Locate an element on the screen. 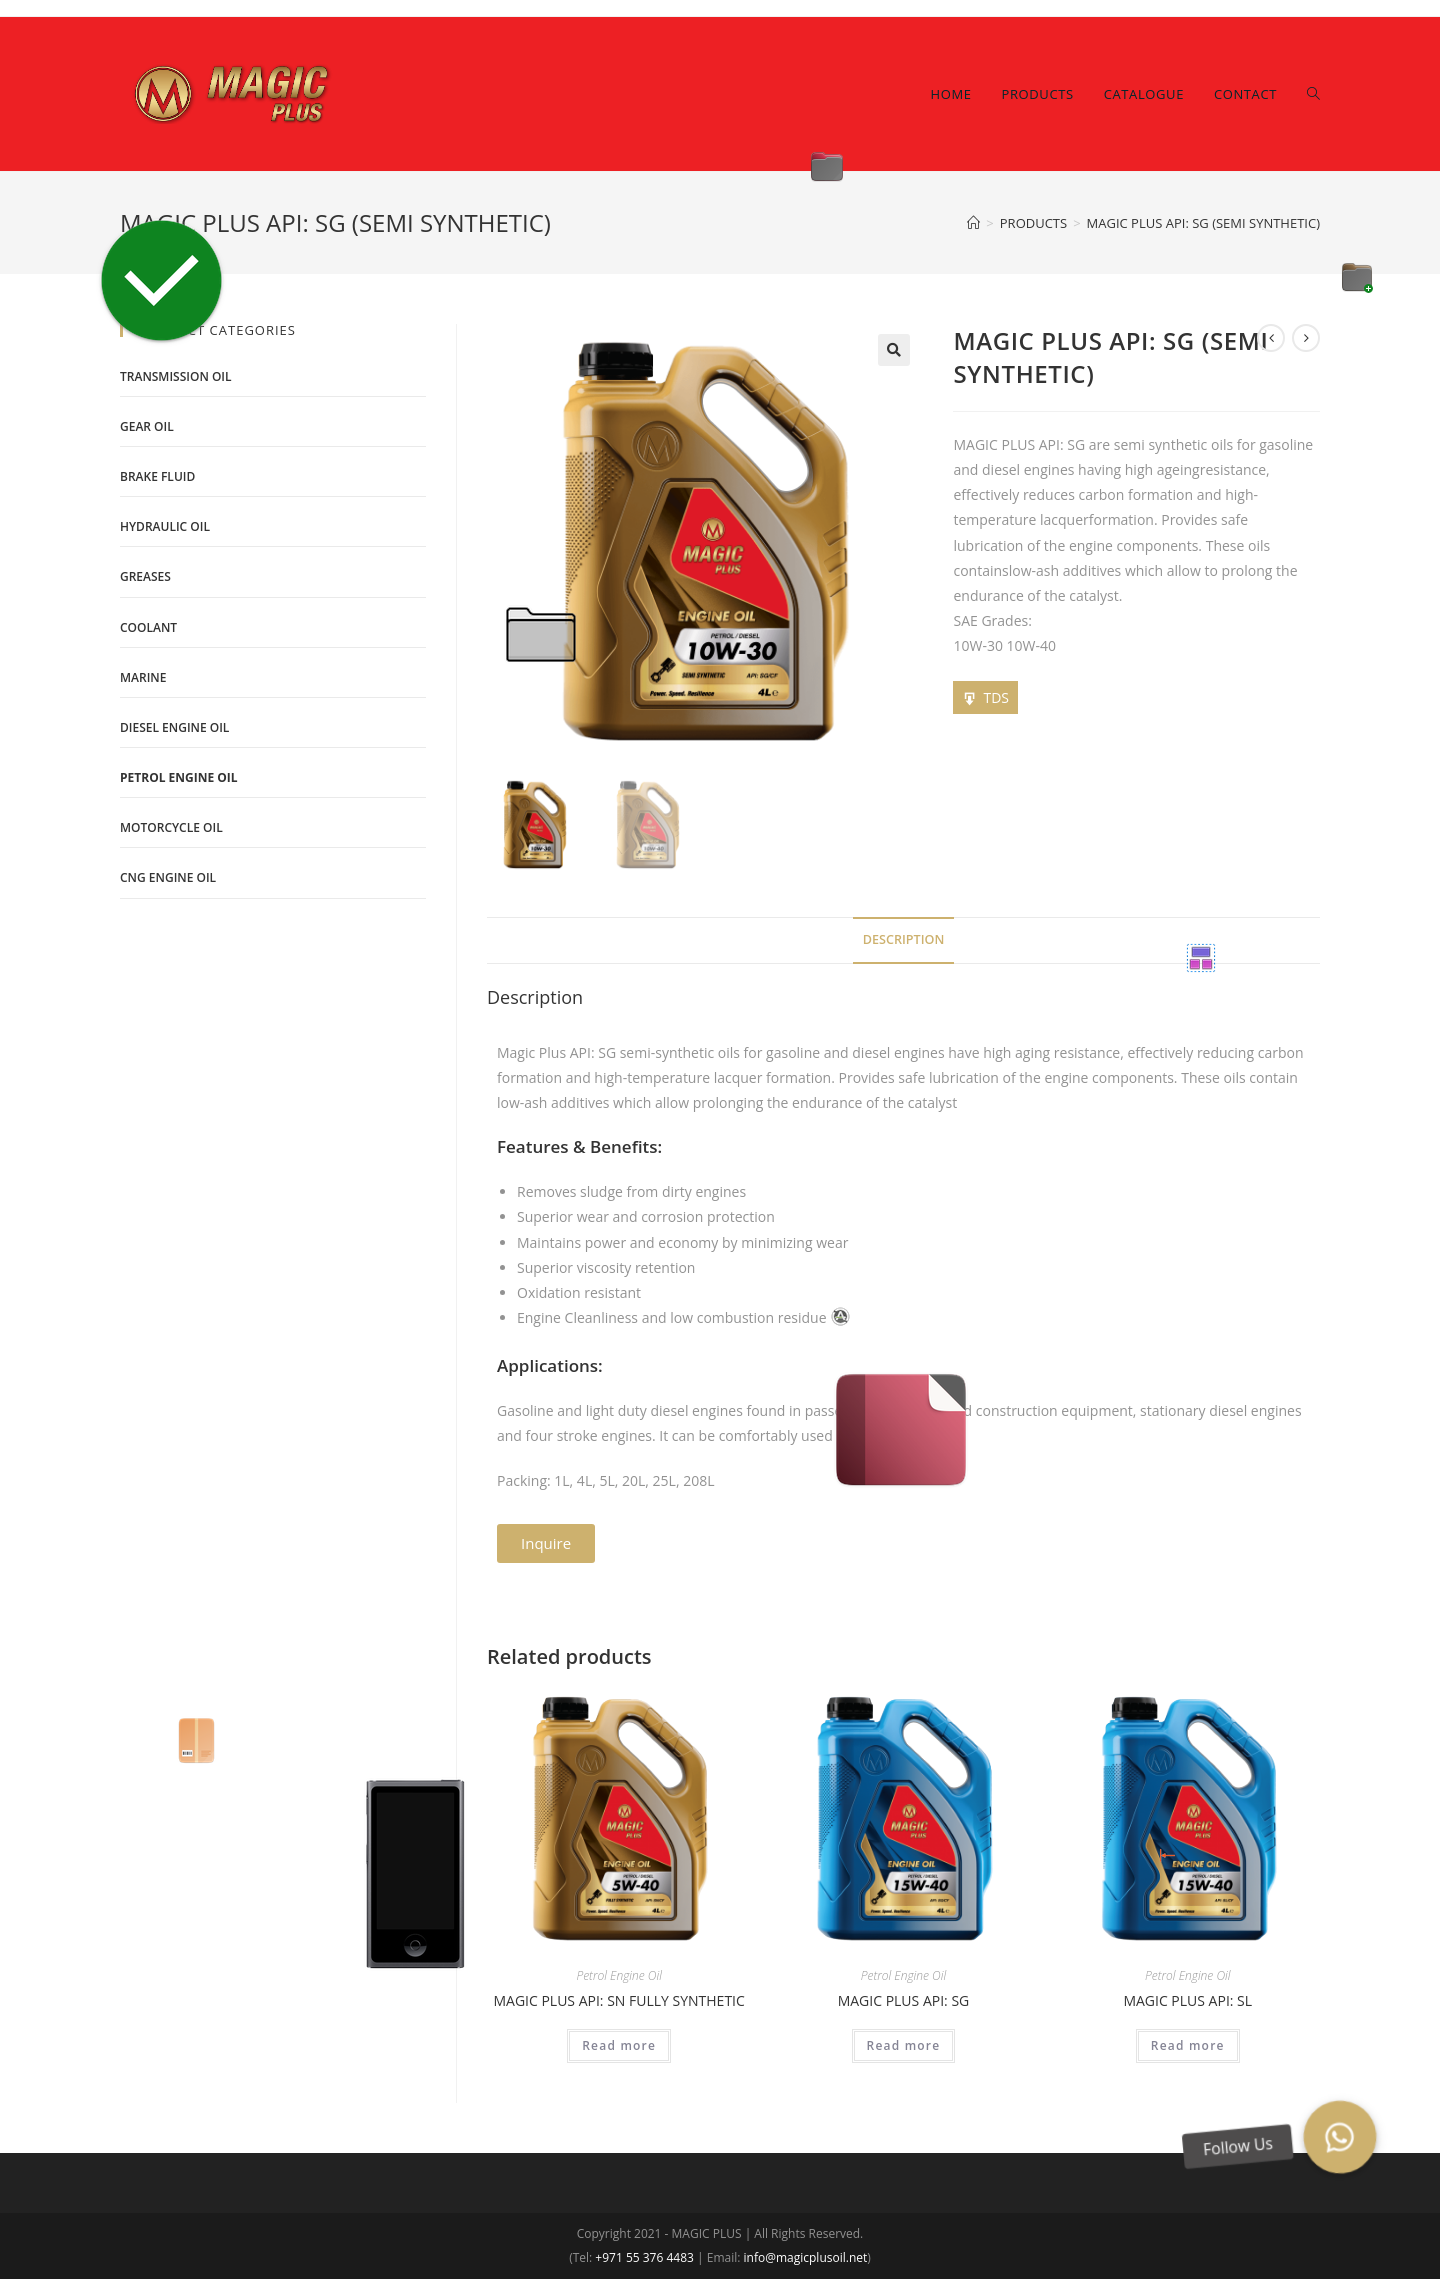 The width and height of the screenshot is (1440, 2279). check for available system updates is located at coordinates (840, 1316).